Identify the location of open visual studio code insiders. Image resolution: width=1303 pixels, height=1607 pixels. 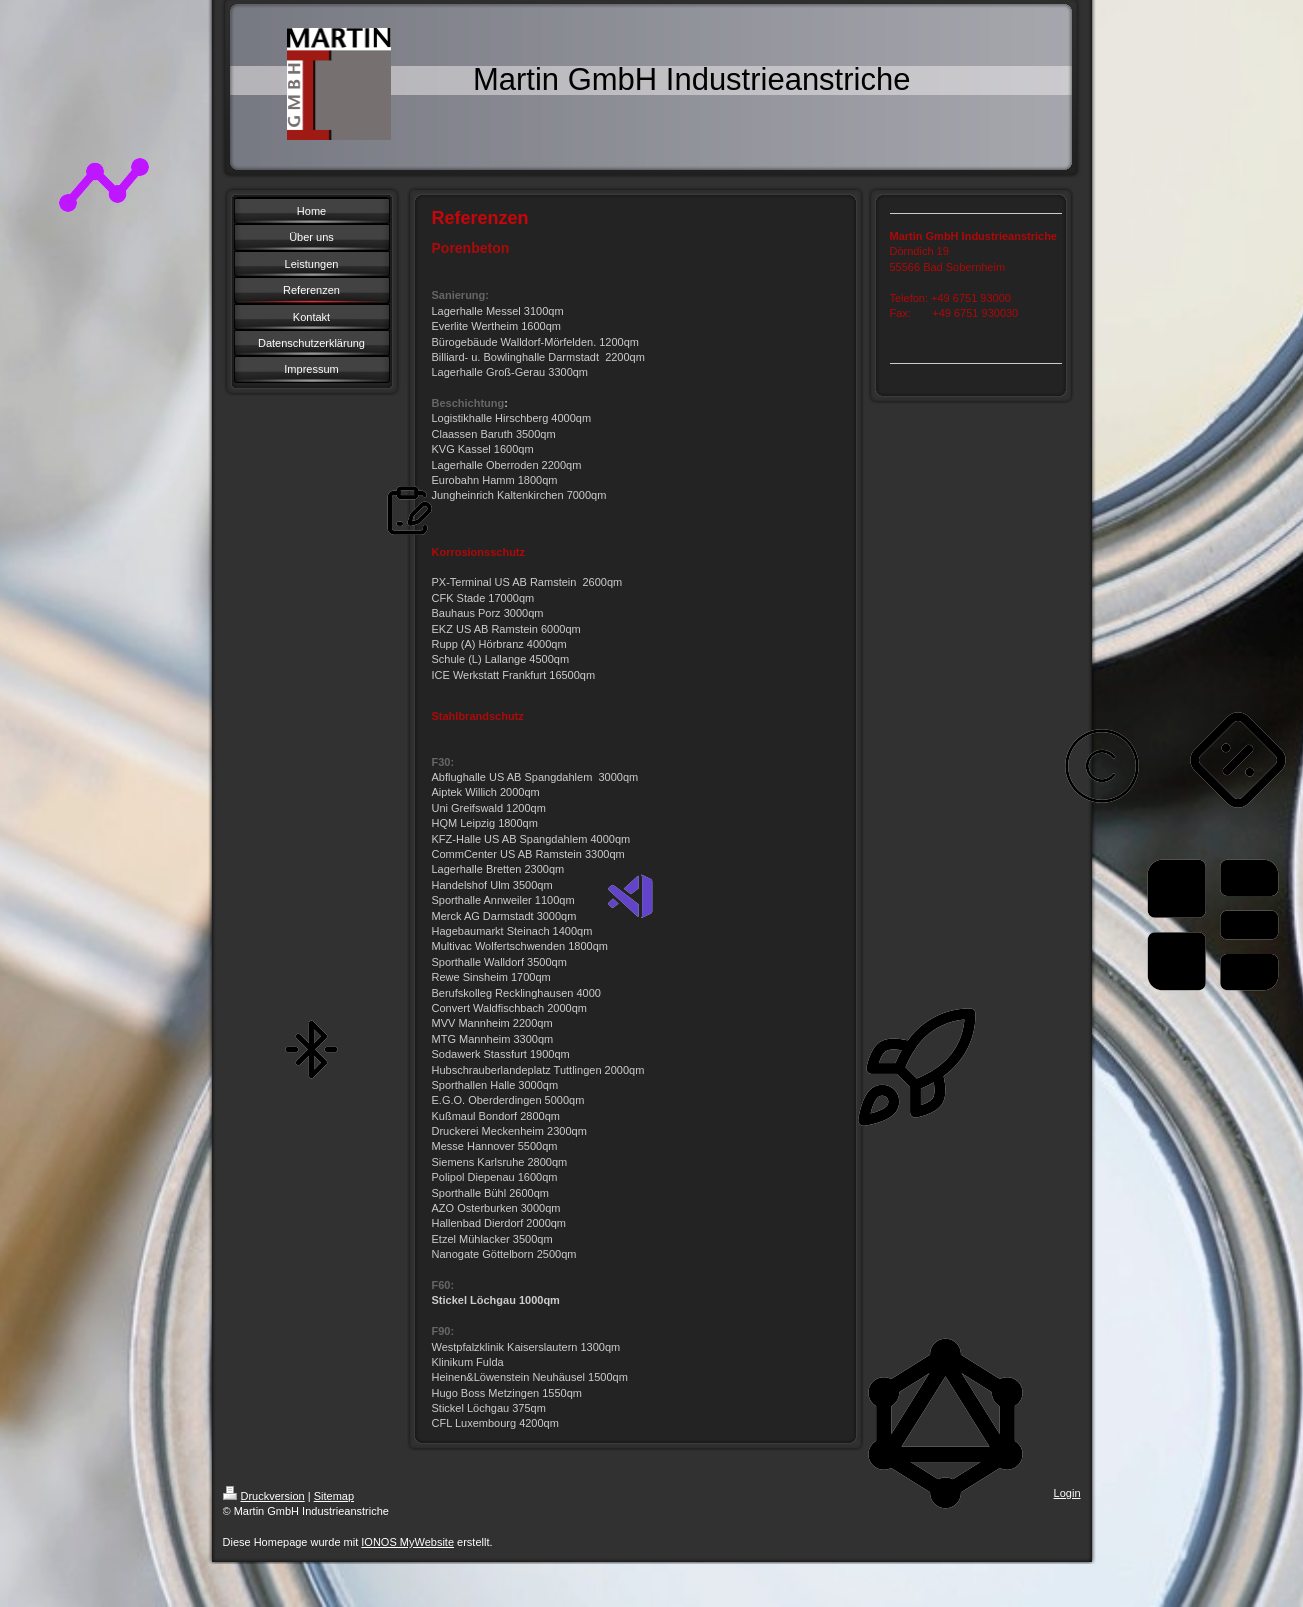
(632, 898).